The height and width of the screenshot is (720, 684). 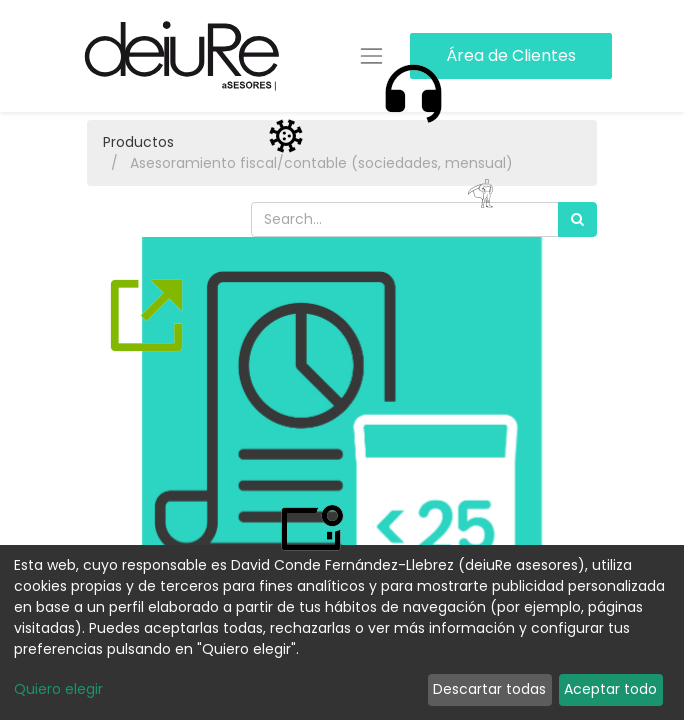 What do you see at coordinates (286, 136) in the screenshot?
I see `indicates virus or infection detected` at bounding box center [286, 136].